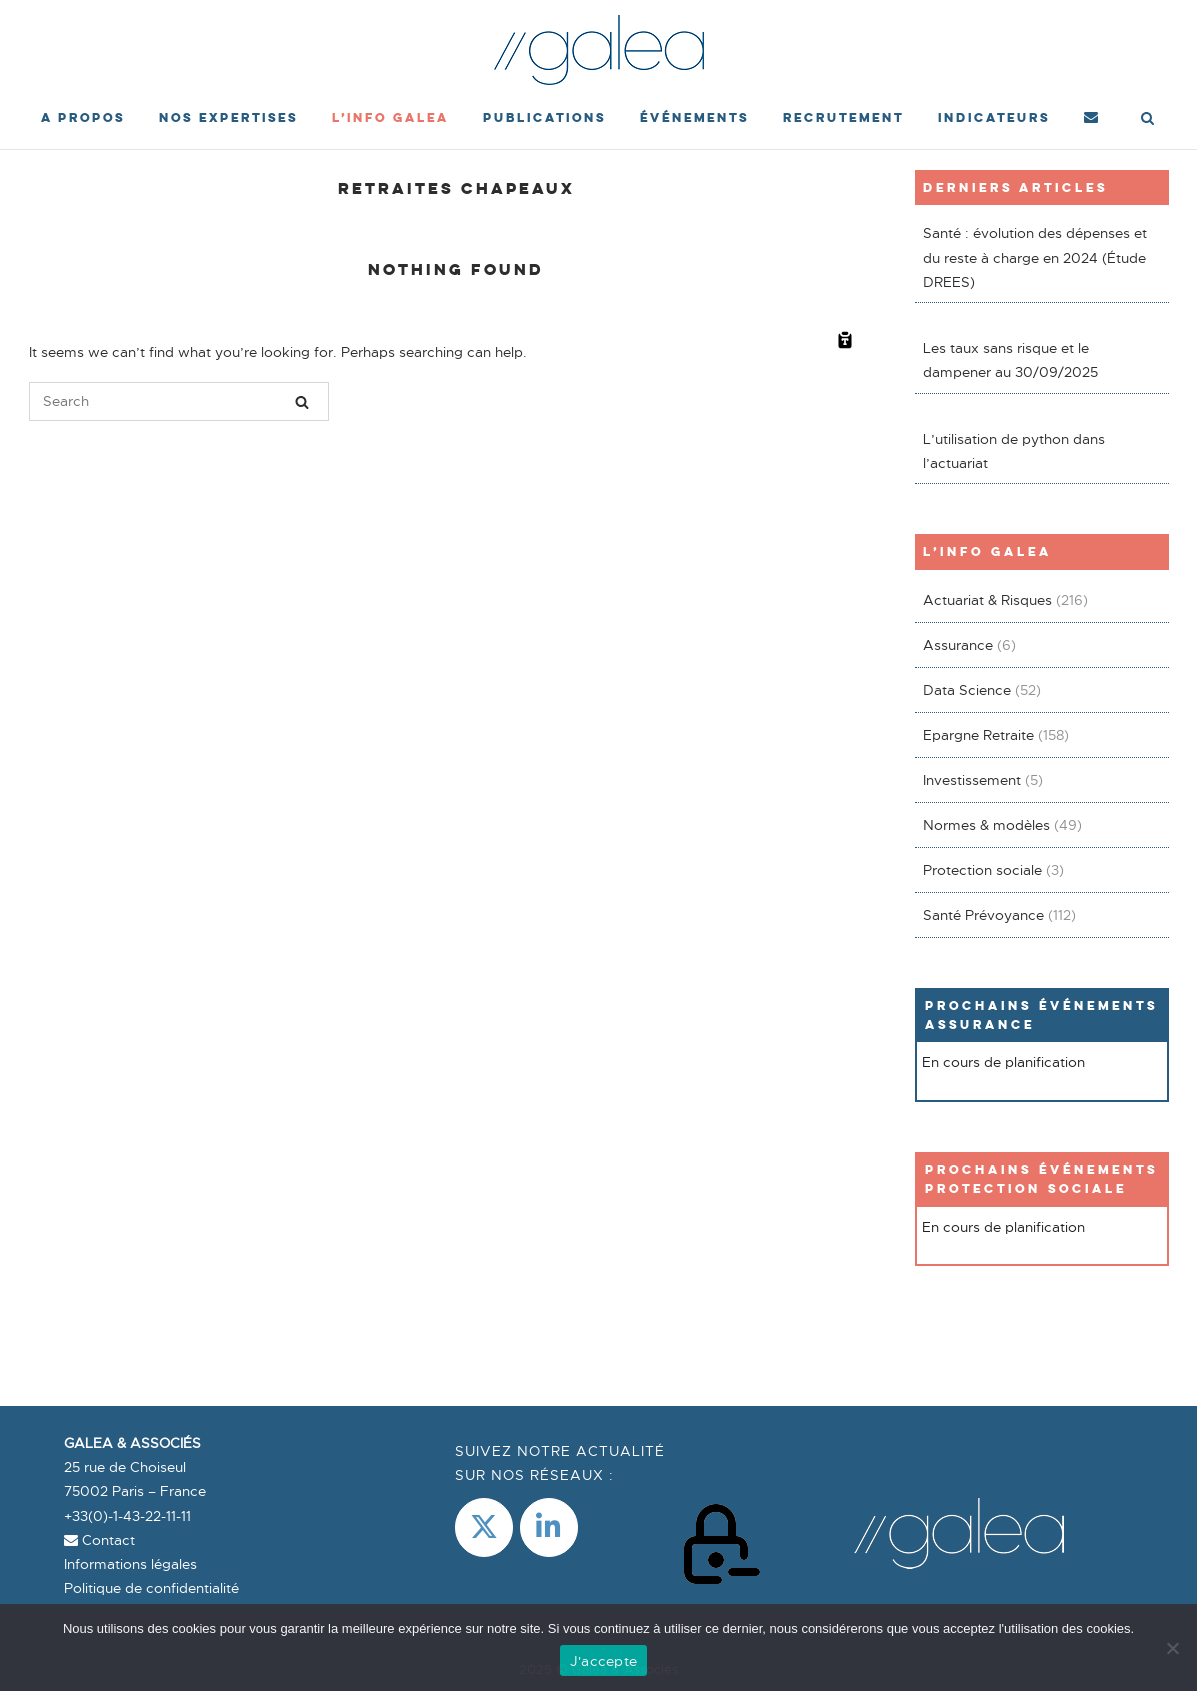  What do you see at coordinates (716, 1544) in the screenshot?
I see `remove a security restriction` at bounding box center [716, 1544].